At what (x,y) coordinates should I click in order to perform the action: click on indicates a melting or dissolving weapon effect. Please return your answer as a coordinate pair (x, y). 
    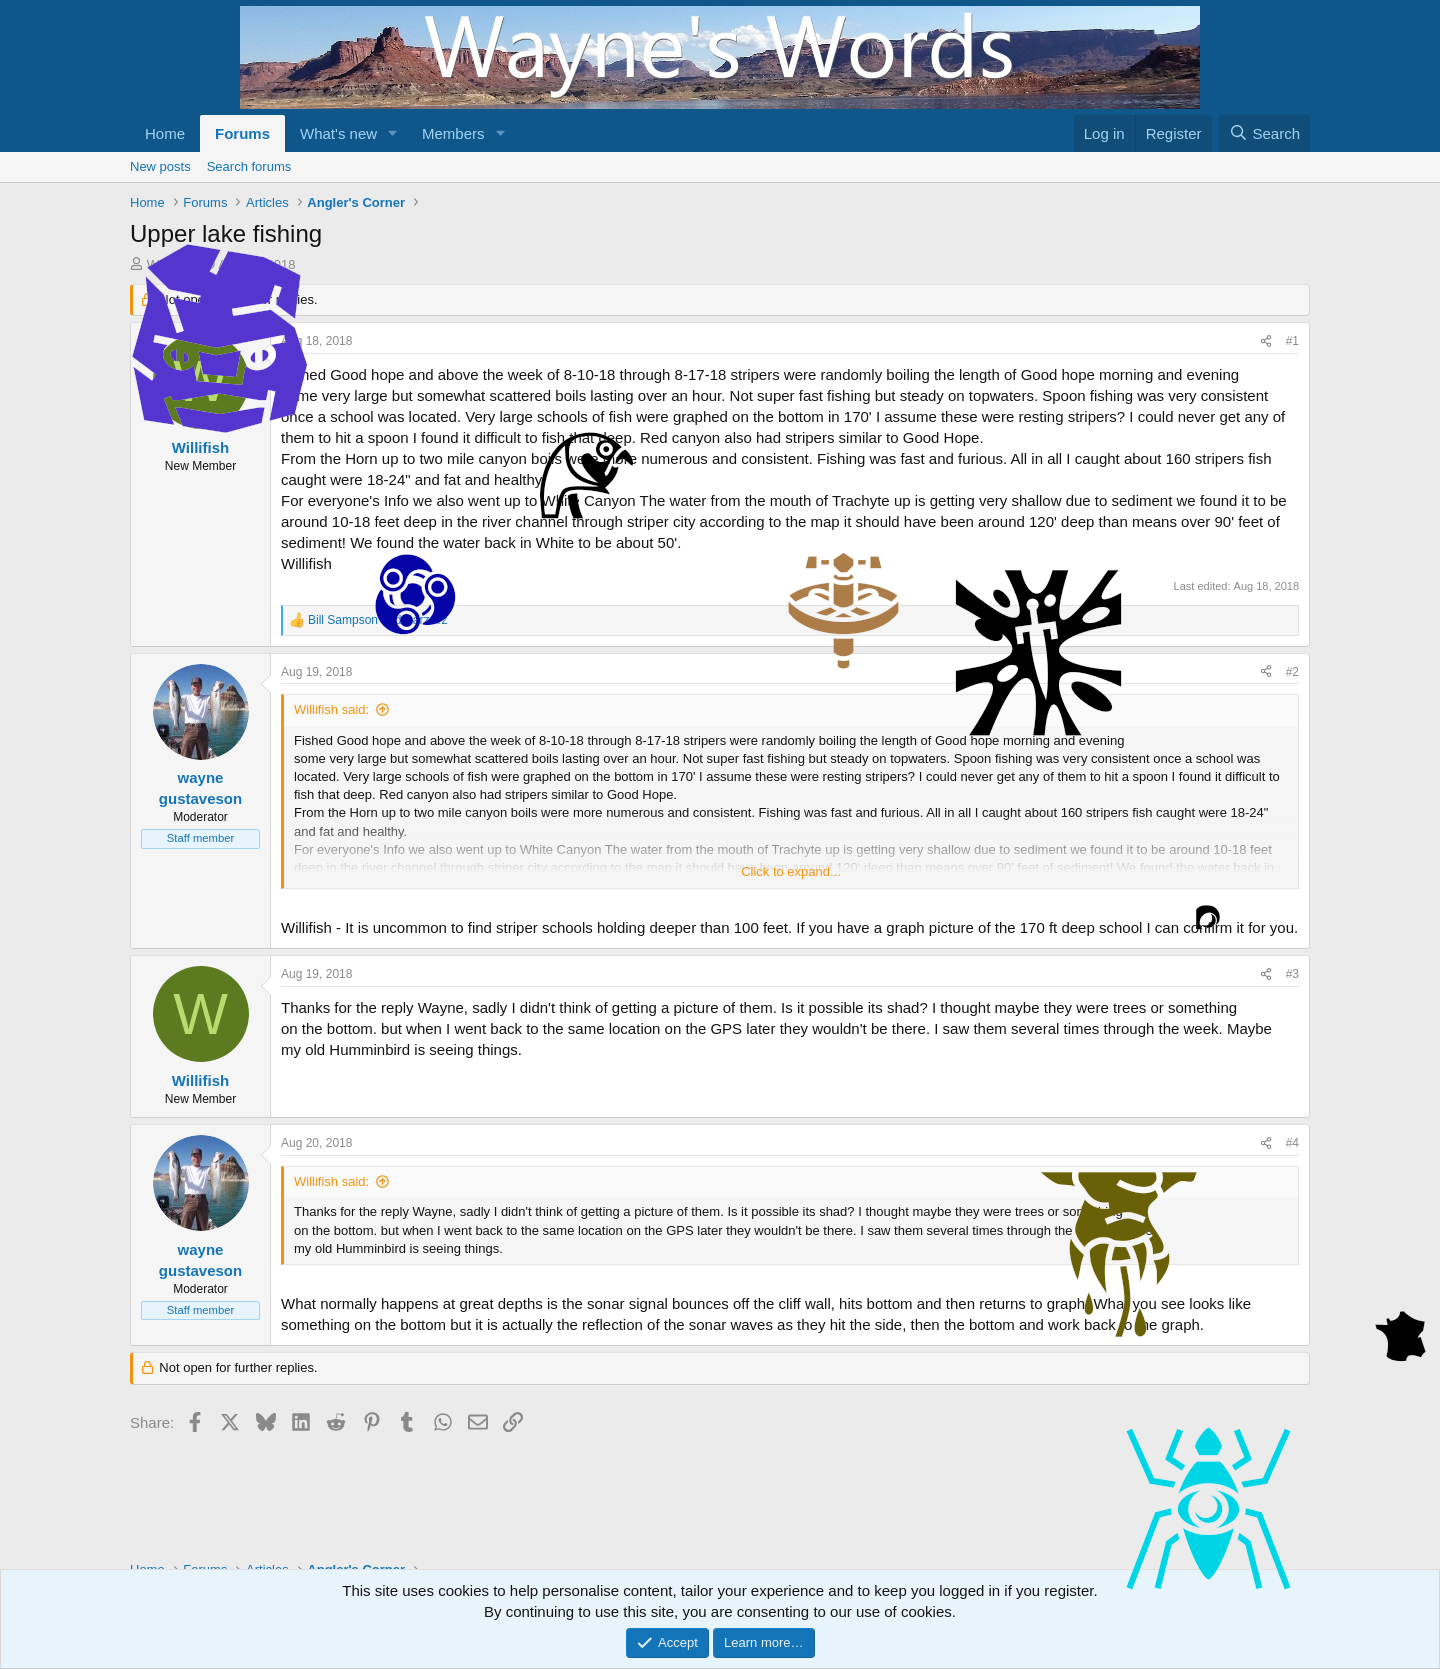
    Looking at the image, I should click on (1038, 652).